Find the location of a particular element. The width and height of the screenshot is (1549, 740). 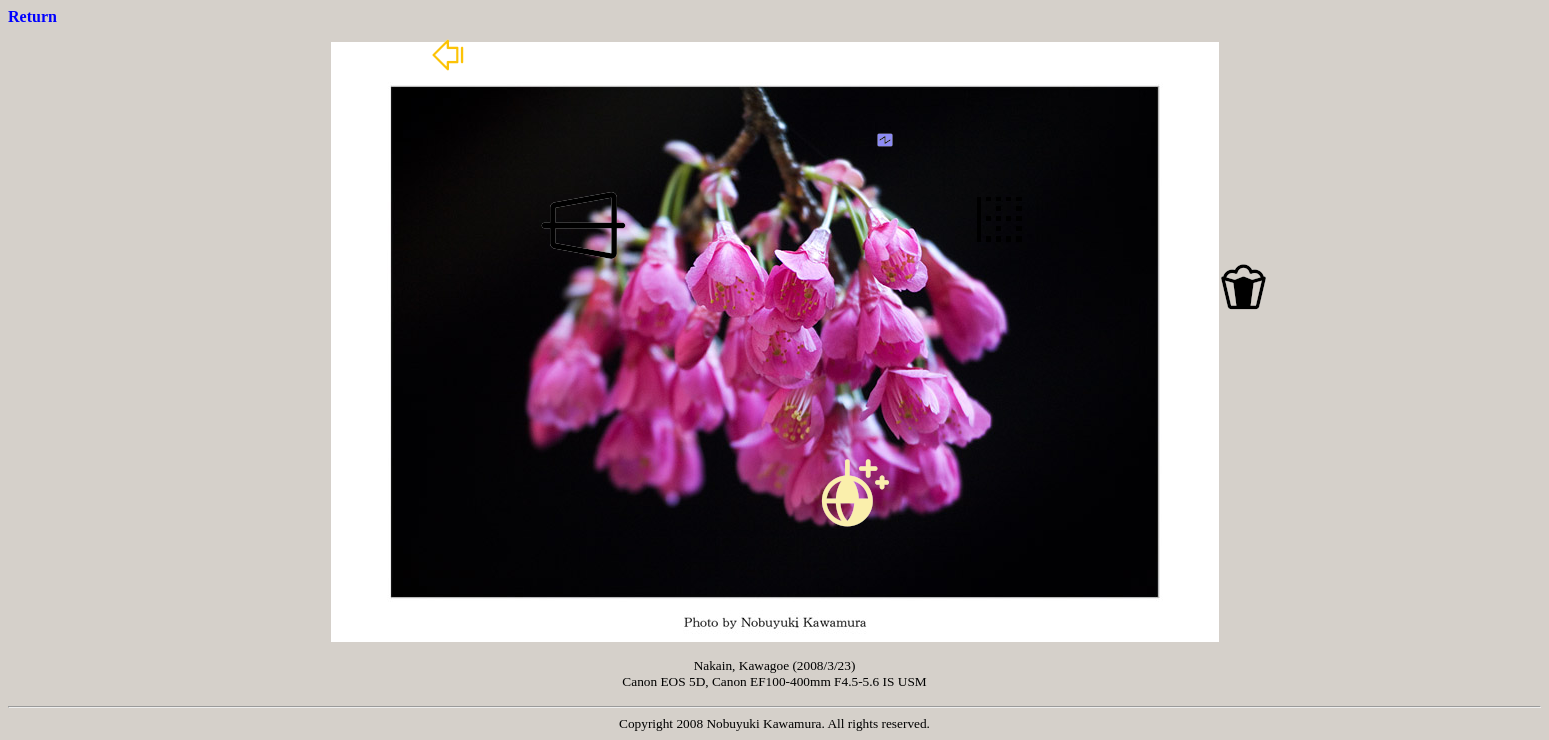

access movies or entertainment content is located at coordinates (1243, 288).